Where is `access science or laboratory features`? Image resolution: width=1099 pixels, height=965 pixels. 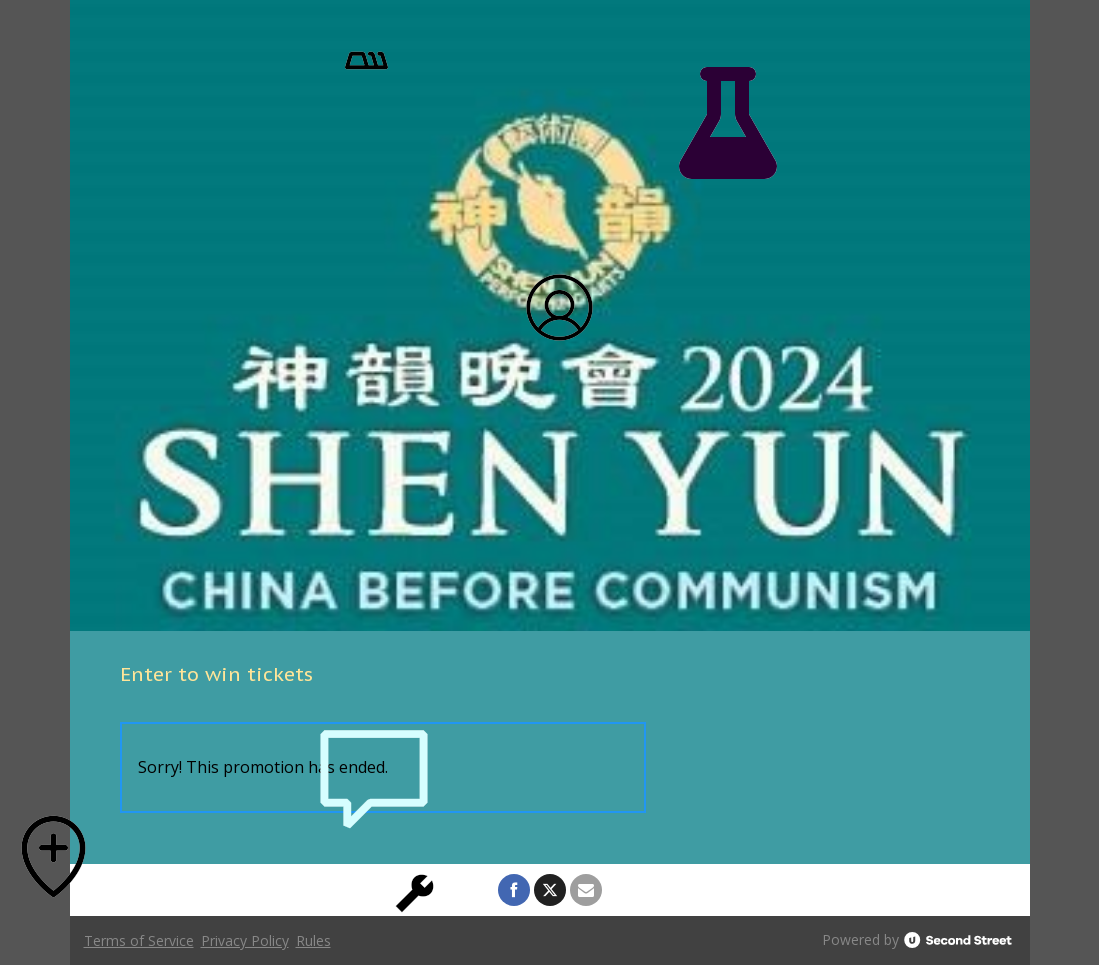
access science or laboratory features is located at coordinates (728, 123).